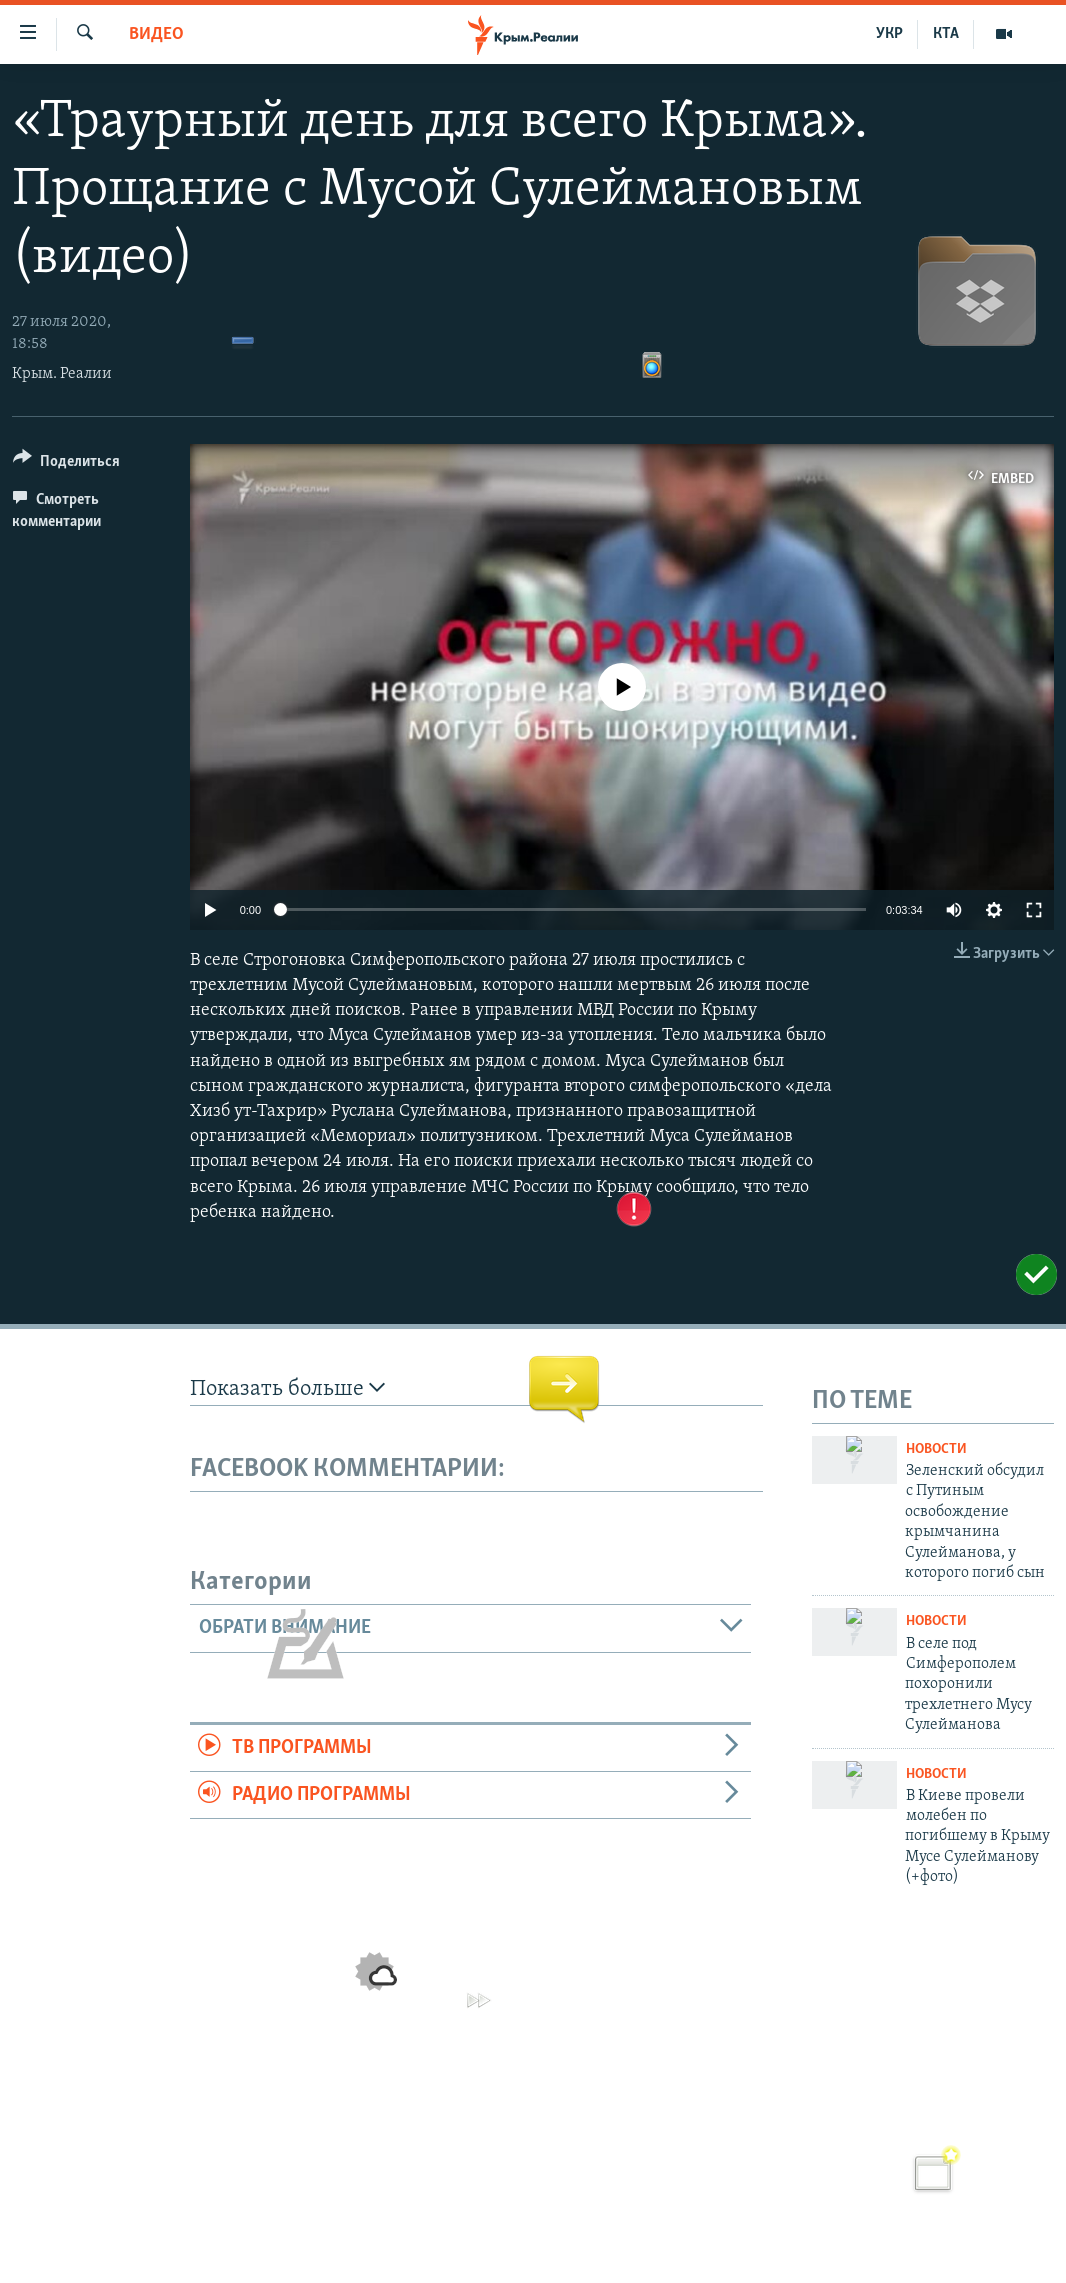 This screenshot has height=2283, width=1066. What do you see at coordinates (305, 1646) in the screenshot?
I see `connect a drawing tablet or stylus input device` at bounding box center [305, 1646].